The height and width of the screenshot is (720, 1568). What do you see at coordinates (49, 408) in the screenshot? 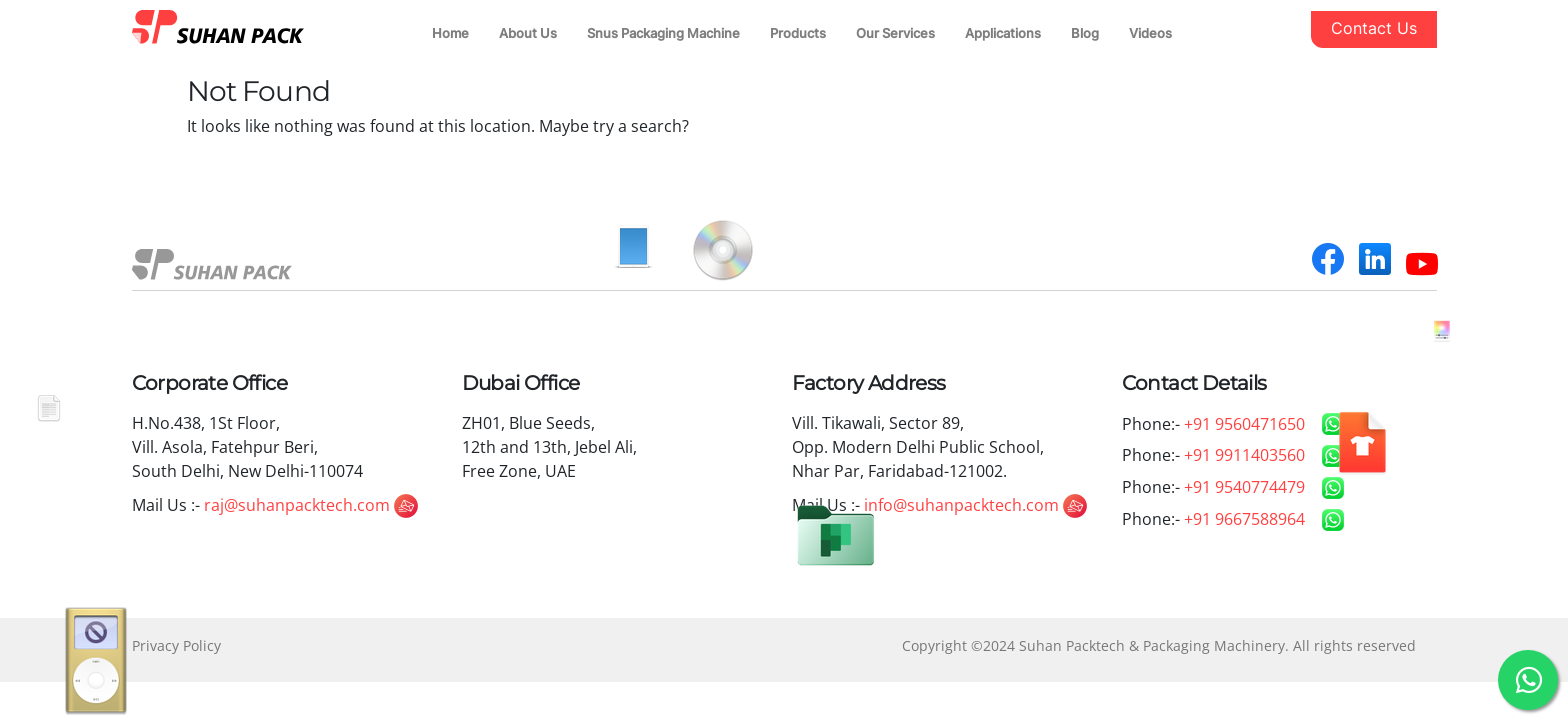
I see `a configuration file associated with wine (windows compatibility layer)` at bounding box center [49, 408].